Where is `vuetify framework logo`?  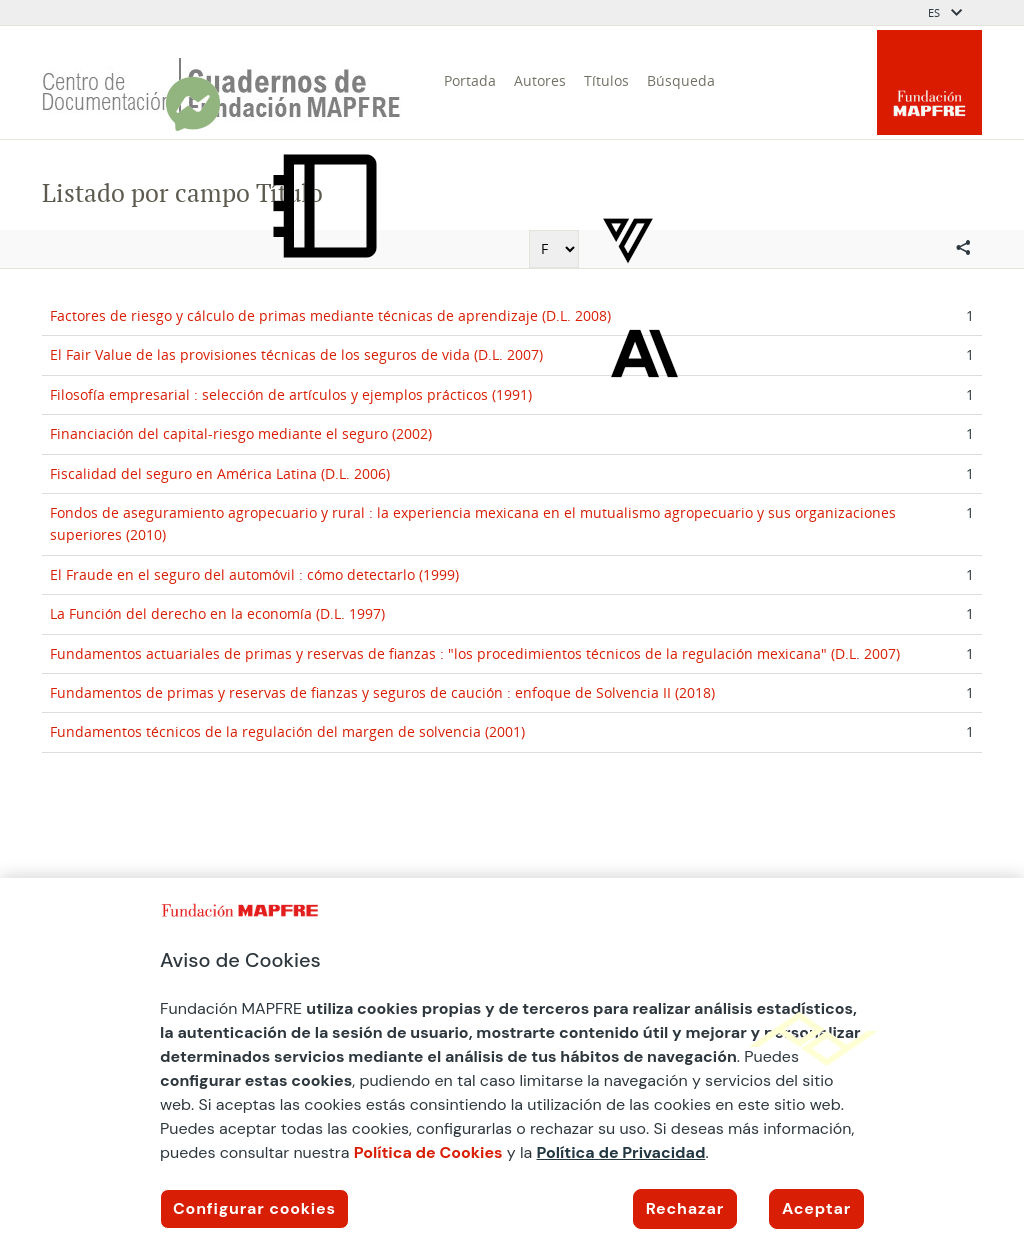 vuetify framework logo is located at coordinates (628, 241).